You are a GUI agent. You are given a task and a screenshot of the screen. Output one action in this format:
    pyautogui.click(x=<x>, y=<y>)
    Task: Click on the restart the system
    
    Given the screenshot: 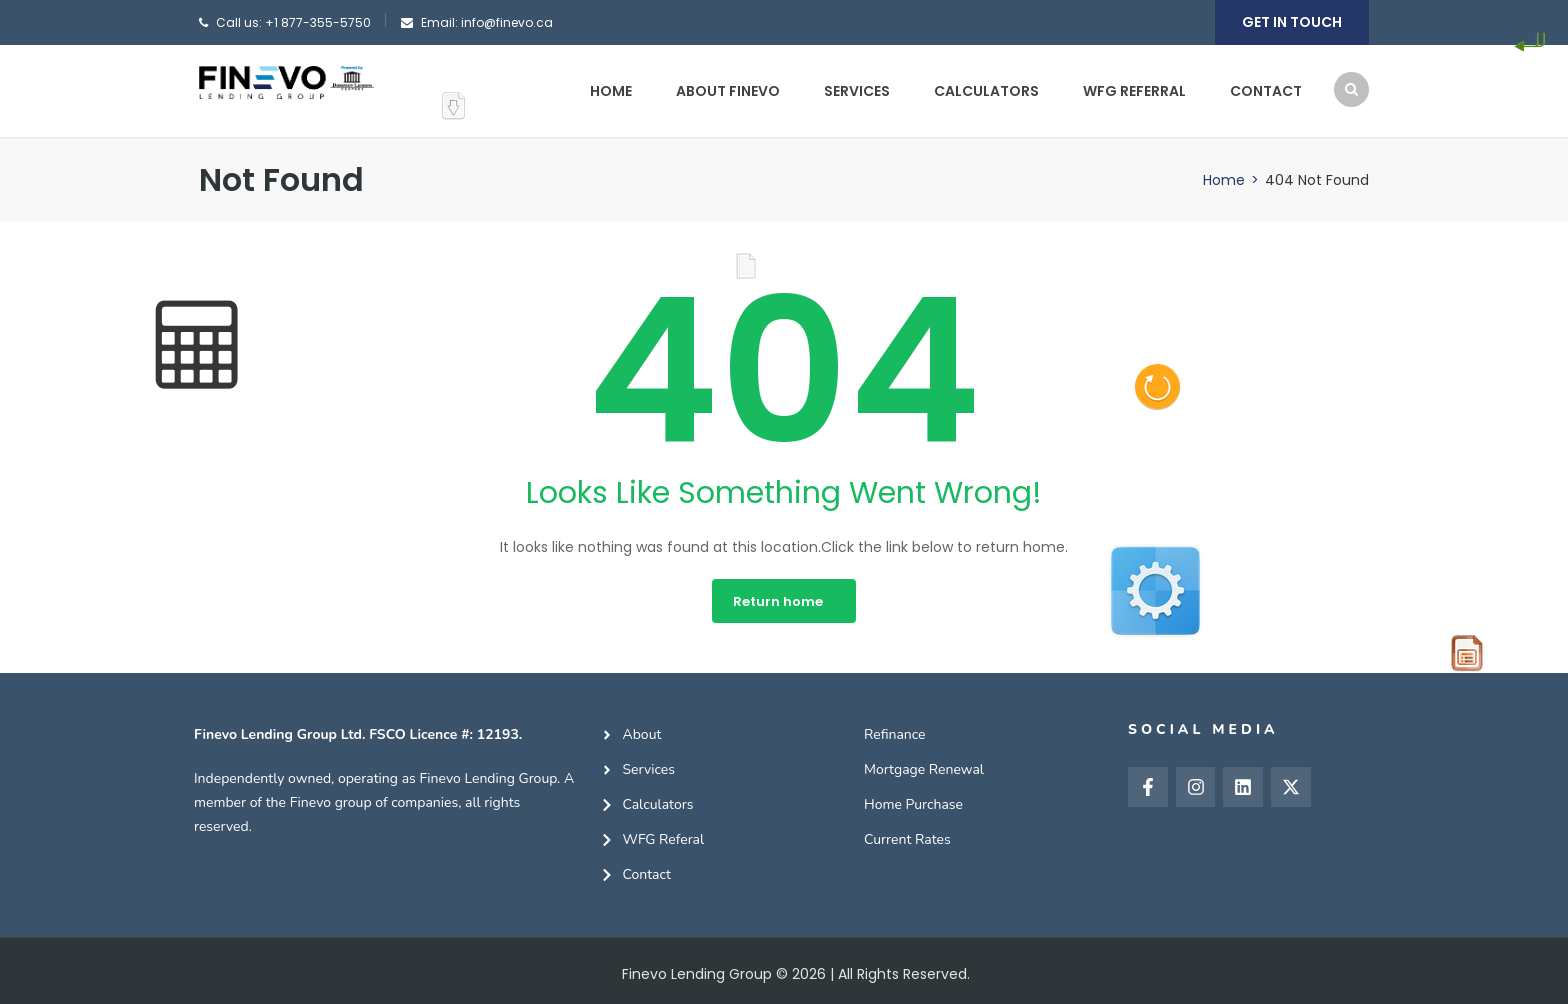 What is the action you would take?
    pyautogui.click(x=1158, y=387)
    